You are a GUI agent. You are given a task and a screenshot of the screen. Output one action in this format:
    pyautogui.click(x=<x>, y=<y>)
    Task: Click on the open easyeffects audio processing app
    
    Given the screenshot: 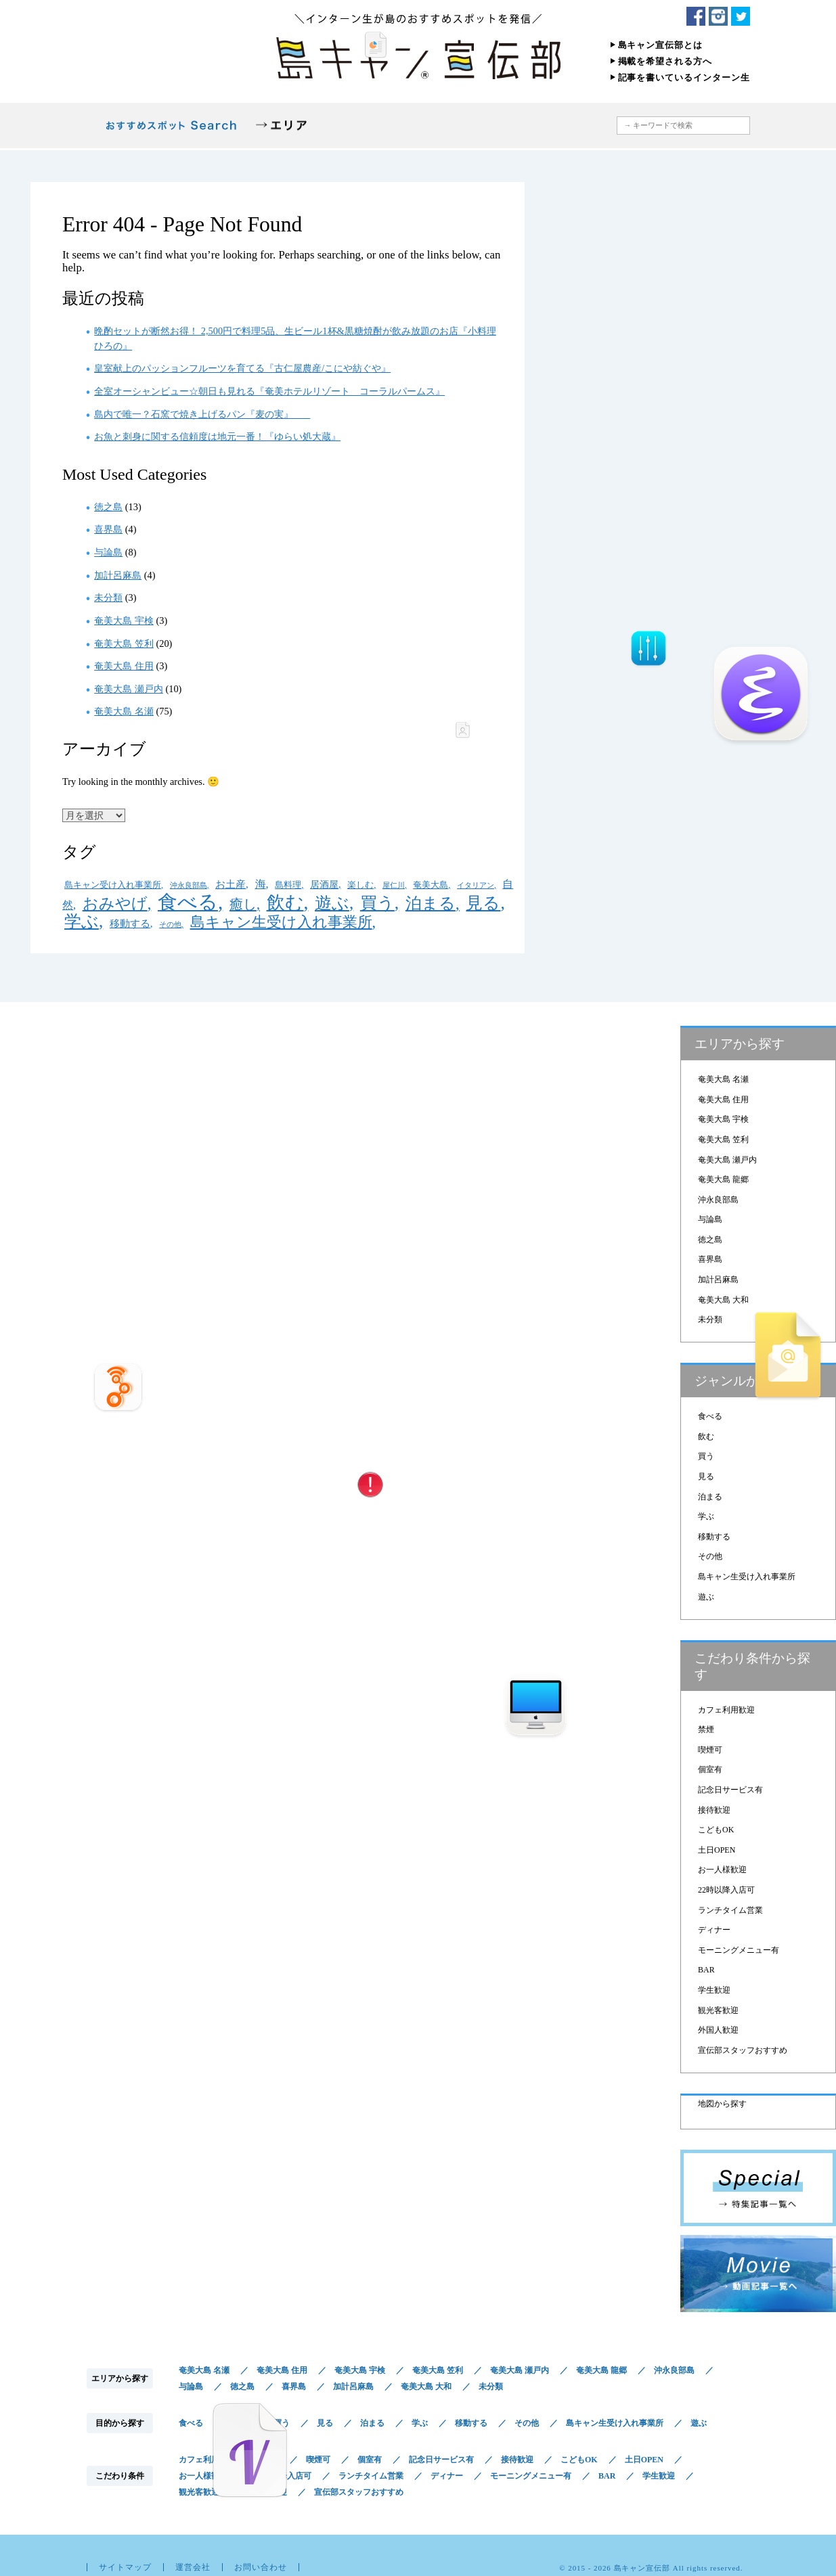 What is the action you would take?
    pyautogui.click(x=648, y=648)
    